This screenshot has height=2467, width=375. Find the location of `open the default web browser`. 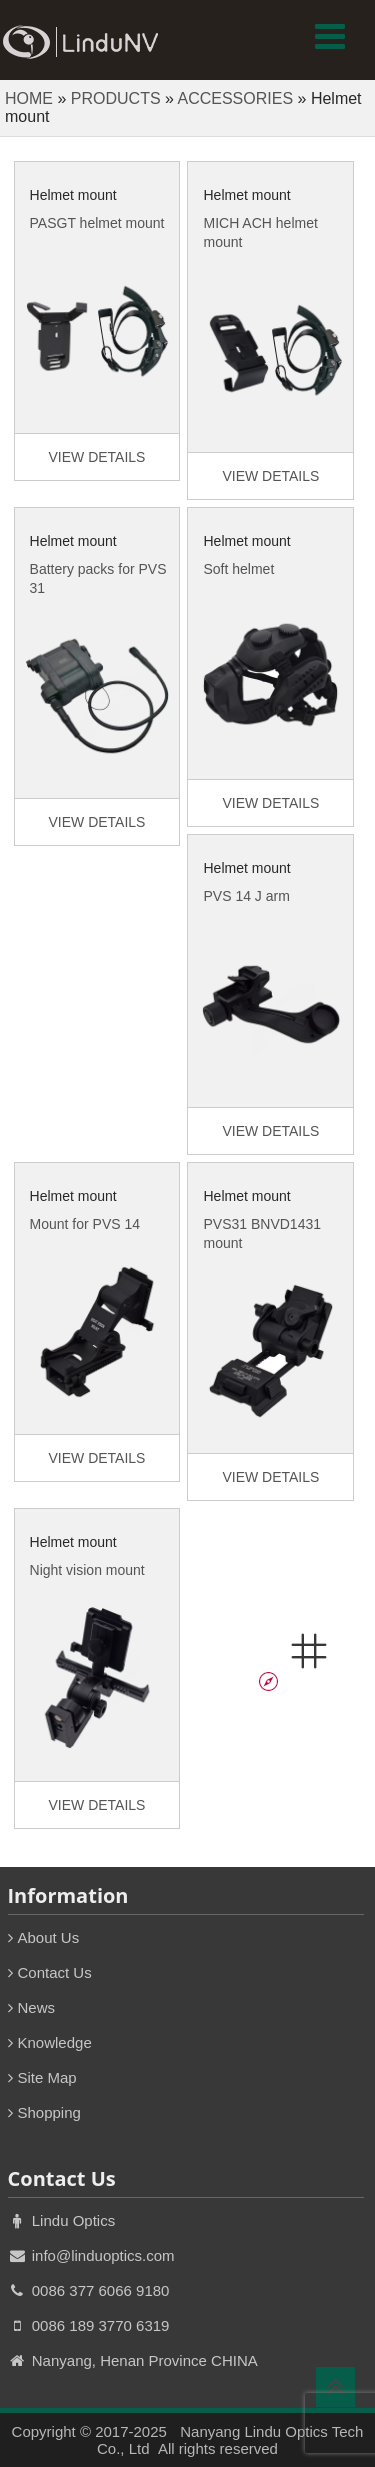

open the default web browser is located at coordinates (268, 1681).